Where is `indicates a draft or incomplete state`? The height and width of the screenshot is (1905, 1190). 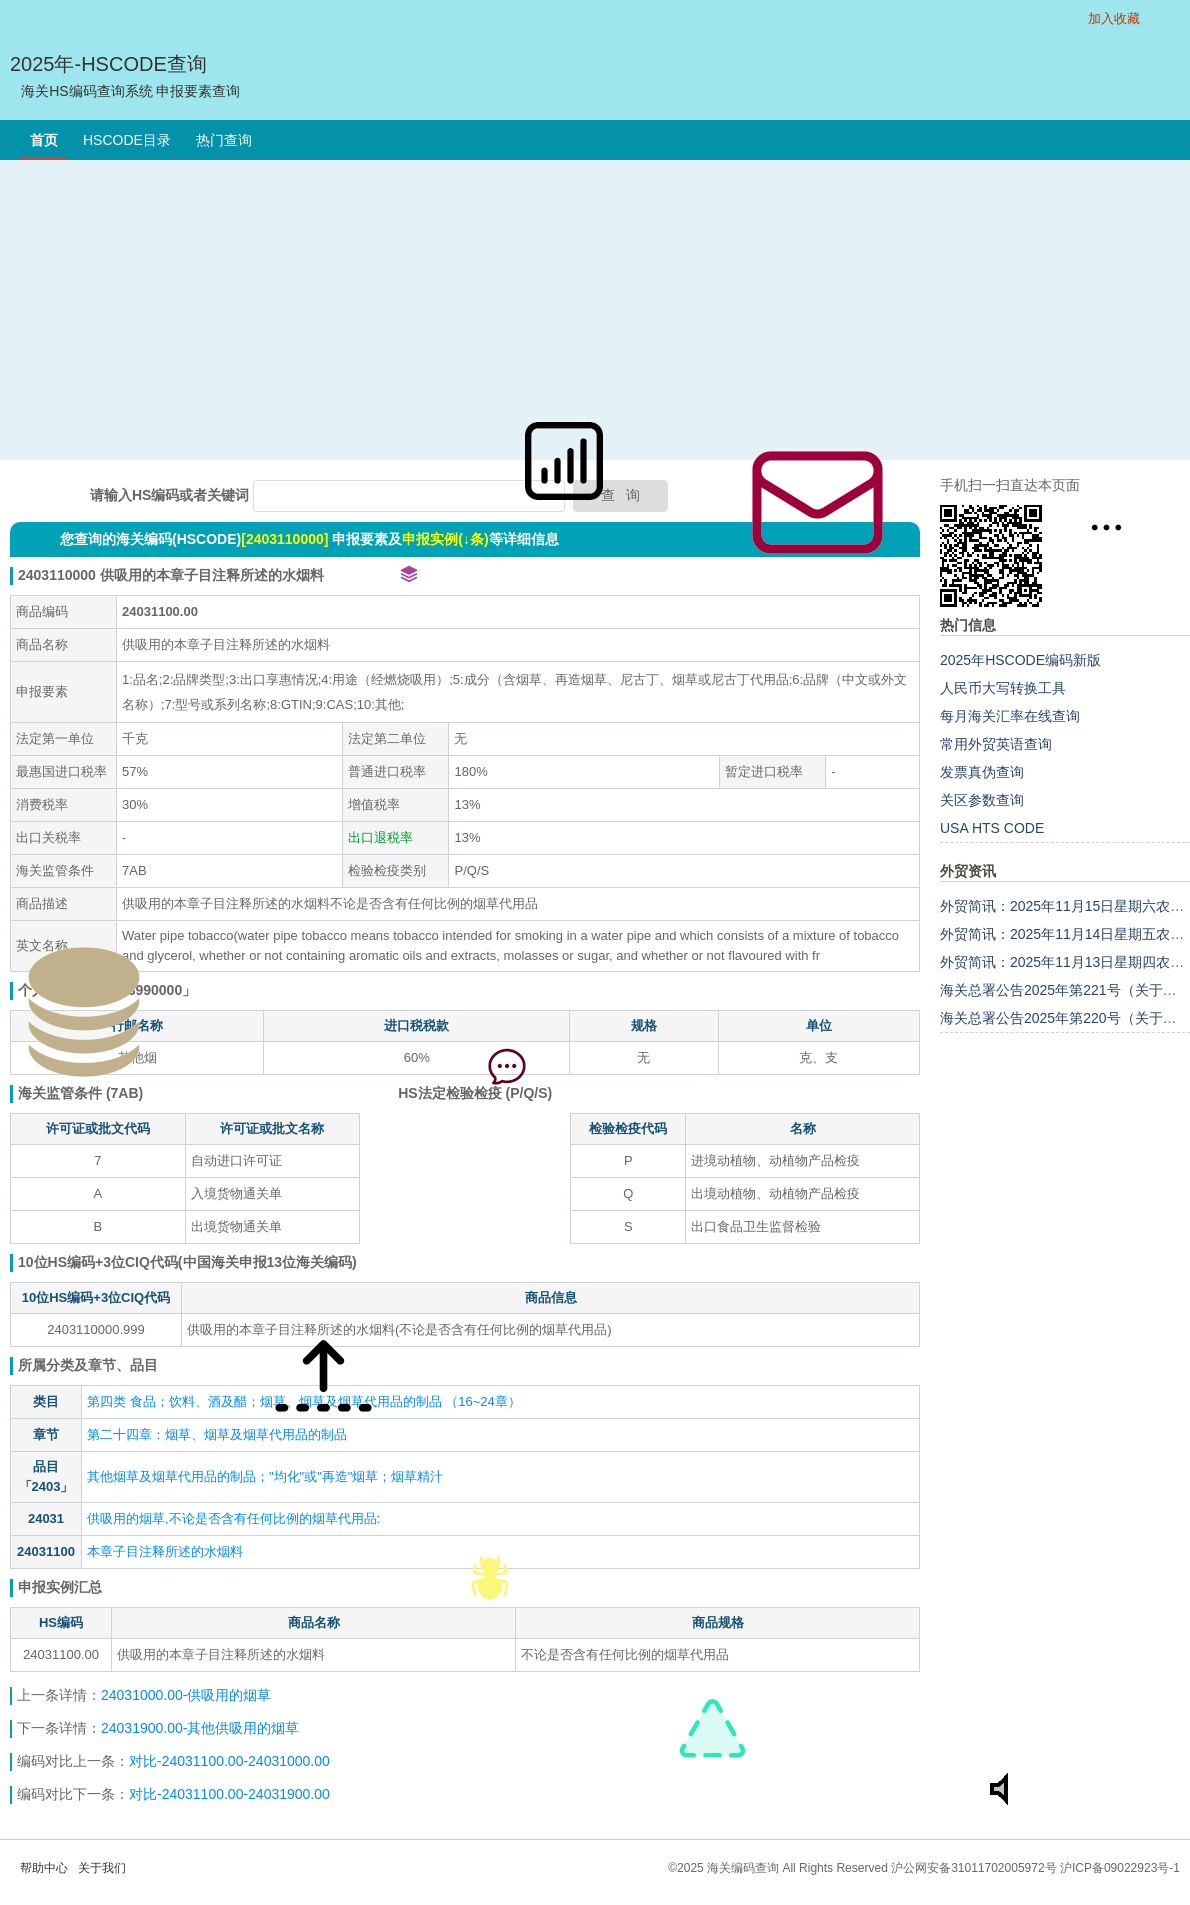
indicates a draft or incomplete state is located at coordinates (712, 1729).